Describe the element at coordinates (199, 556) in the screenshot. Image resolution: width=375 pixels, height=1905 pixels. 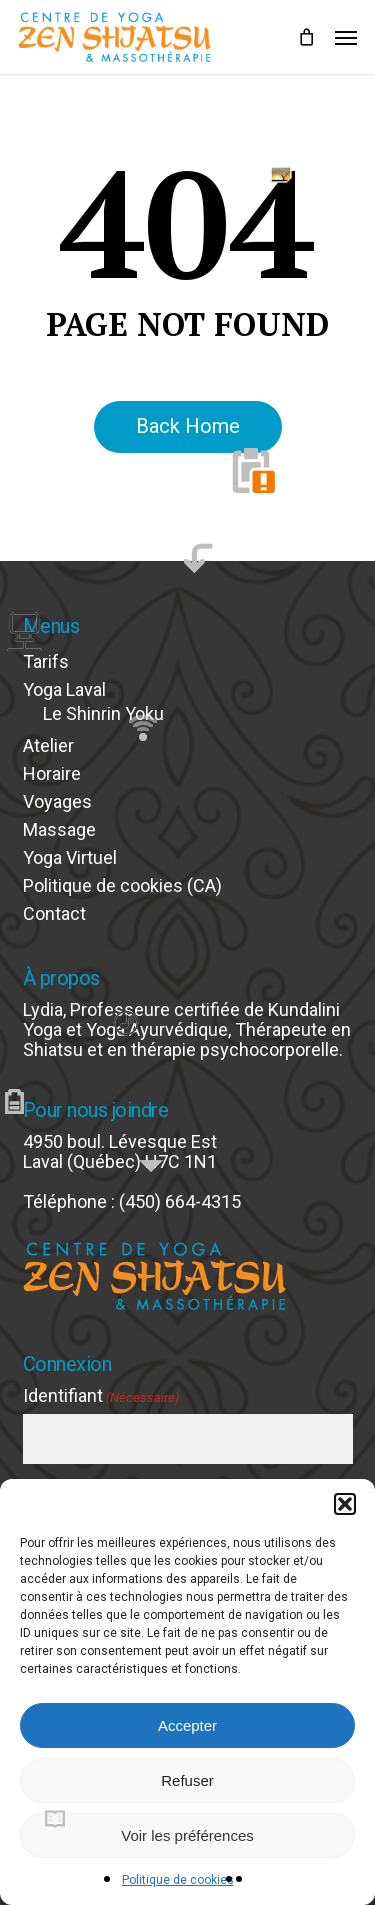
I see `rotate object counterclockwise` at that location.